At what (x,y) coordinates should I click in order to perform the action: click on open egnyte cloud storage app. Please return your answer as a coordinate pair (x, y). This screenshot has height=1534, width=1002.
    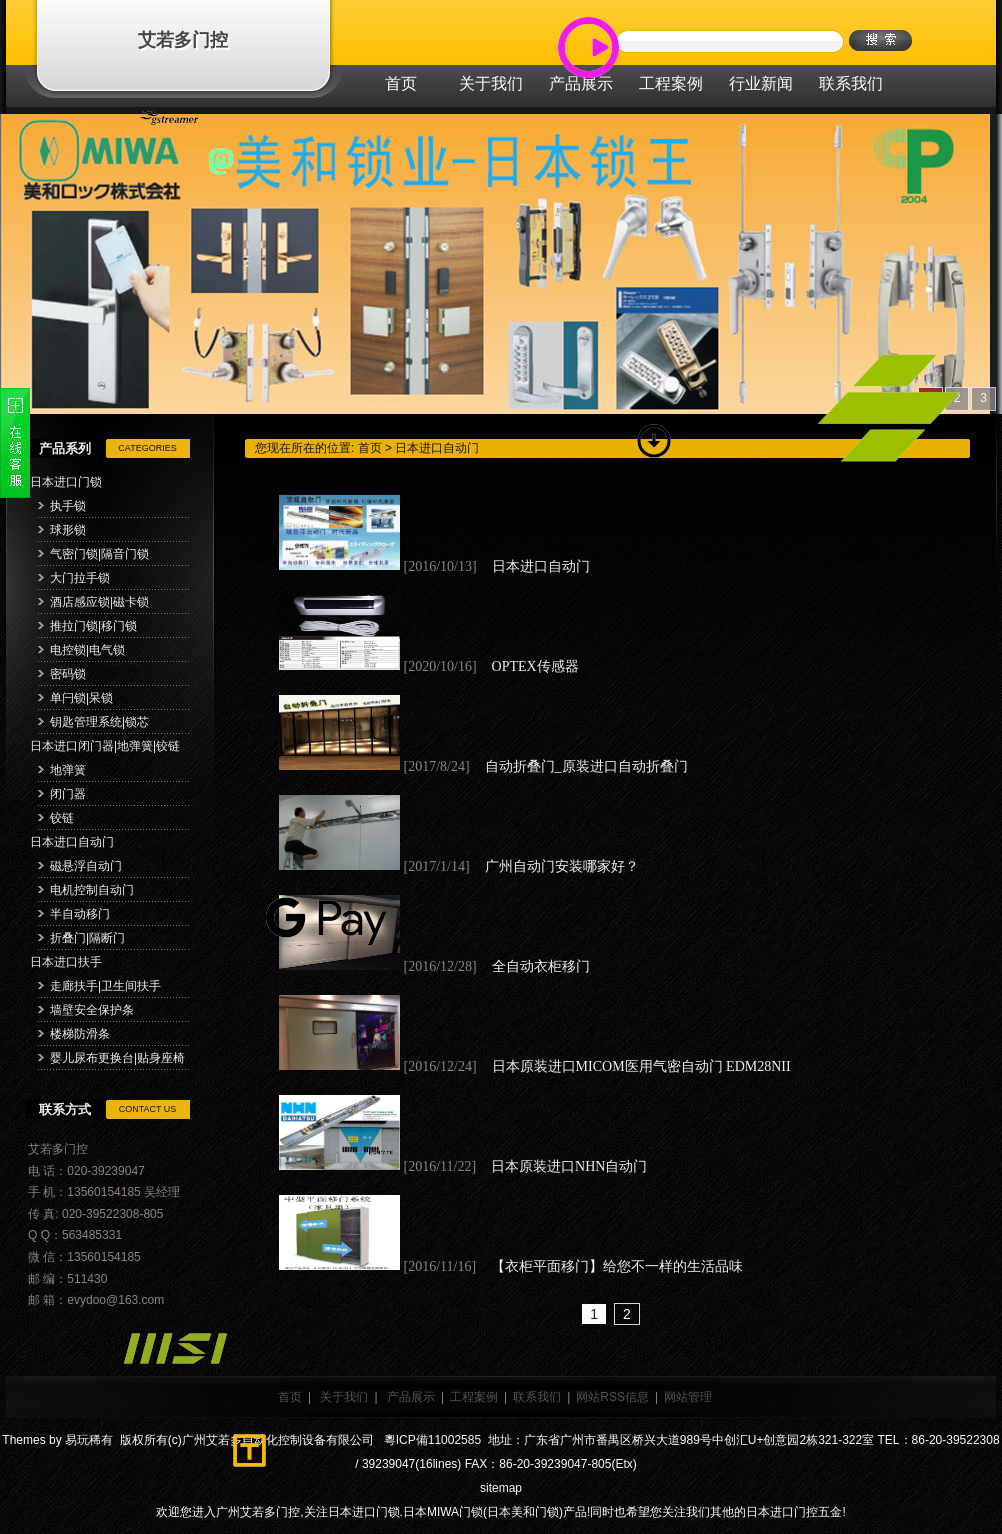
    Looking at the image, I should click on (381, 1152).